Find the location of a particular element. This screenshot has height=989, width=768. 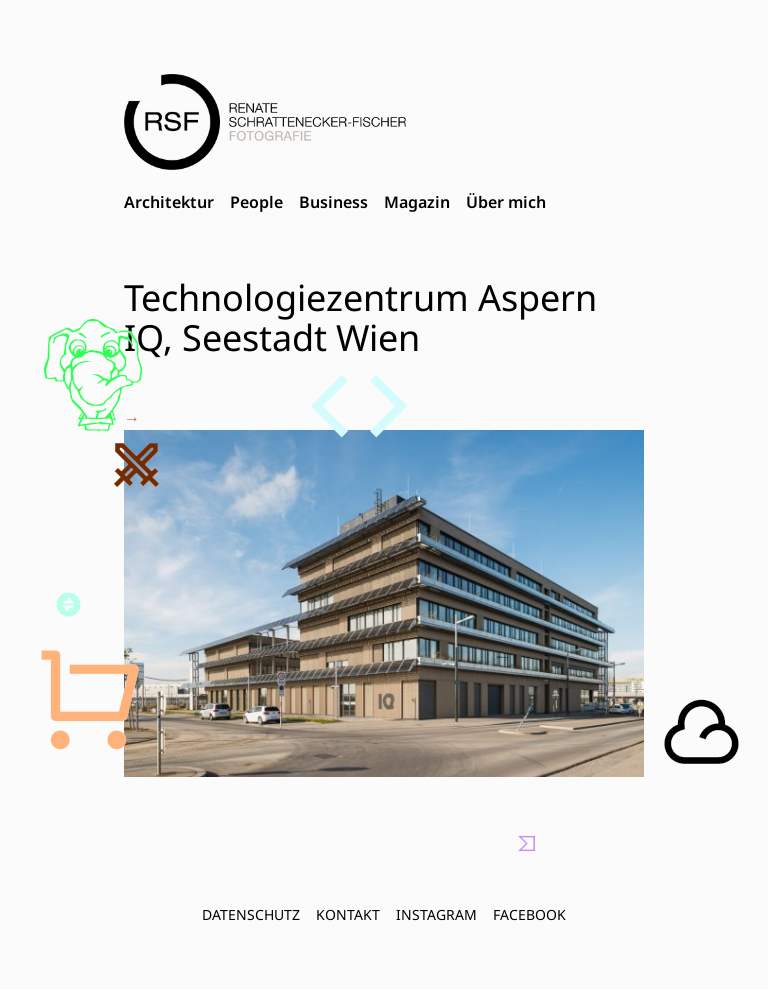

view or edit source code is located at coordinates (359, 406).